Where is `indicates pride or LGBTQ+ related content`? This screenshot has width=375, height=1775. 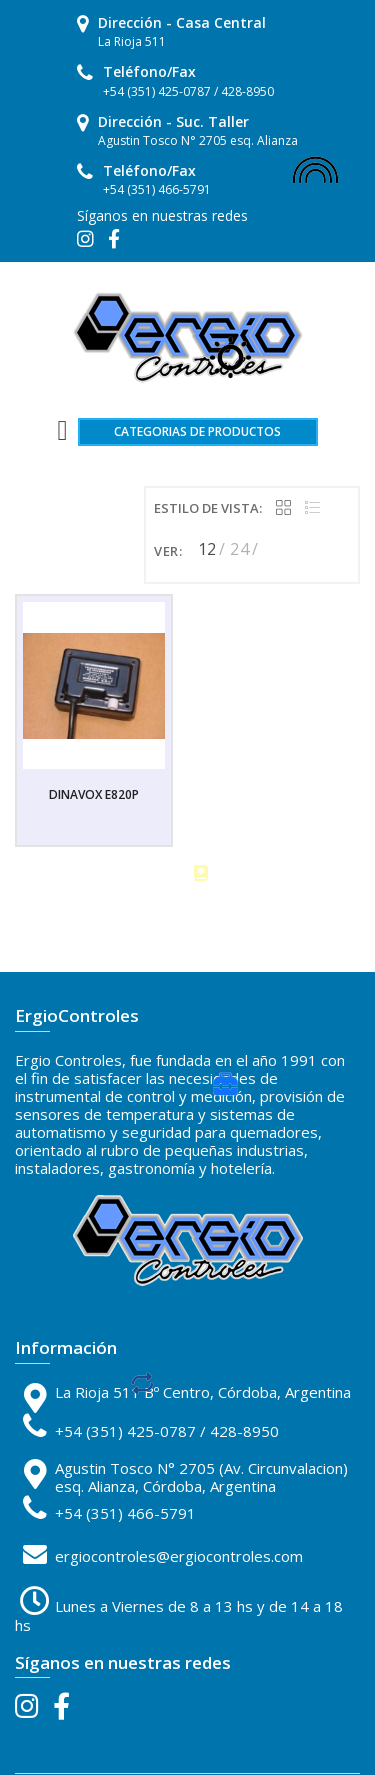 indicates pride or LGBTQ+ related content is located at coordinates (315, 171).